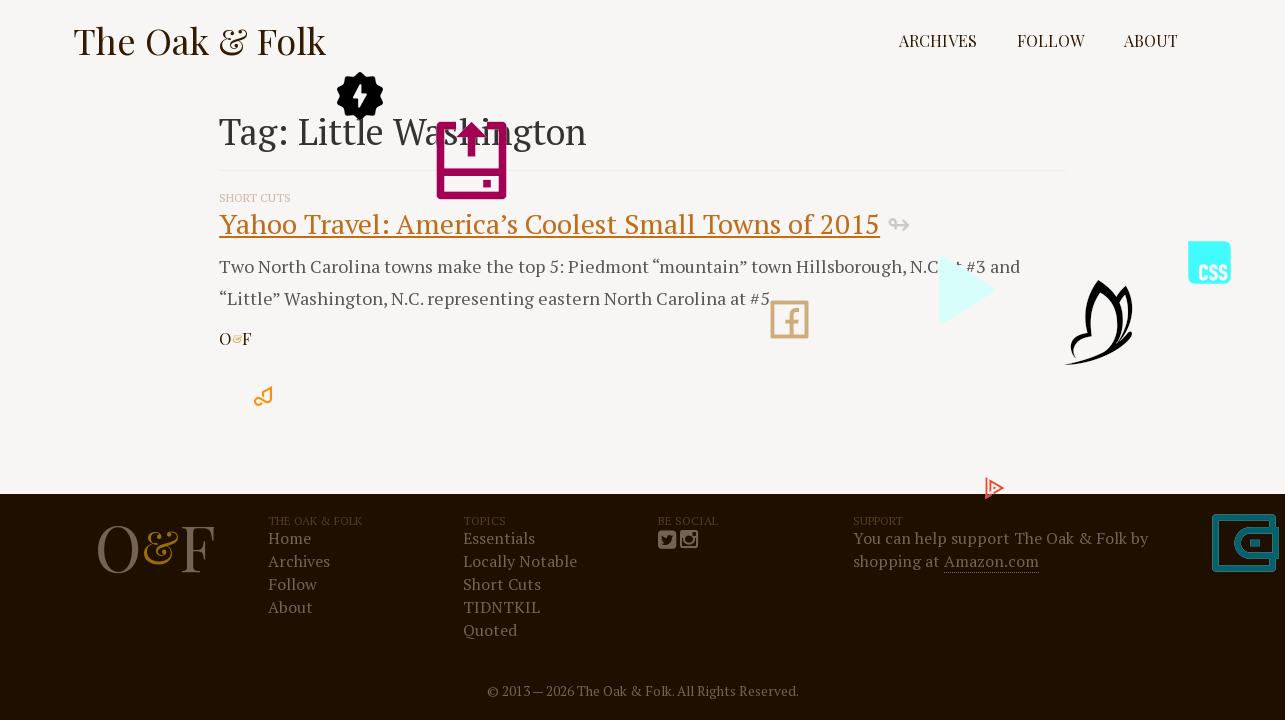  I want to click on CSS programming language logo, so click(1209, 262).